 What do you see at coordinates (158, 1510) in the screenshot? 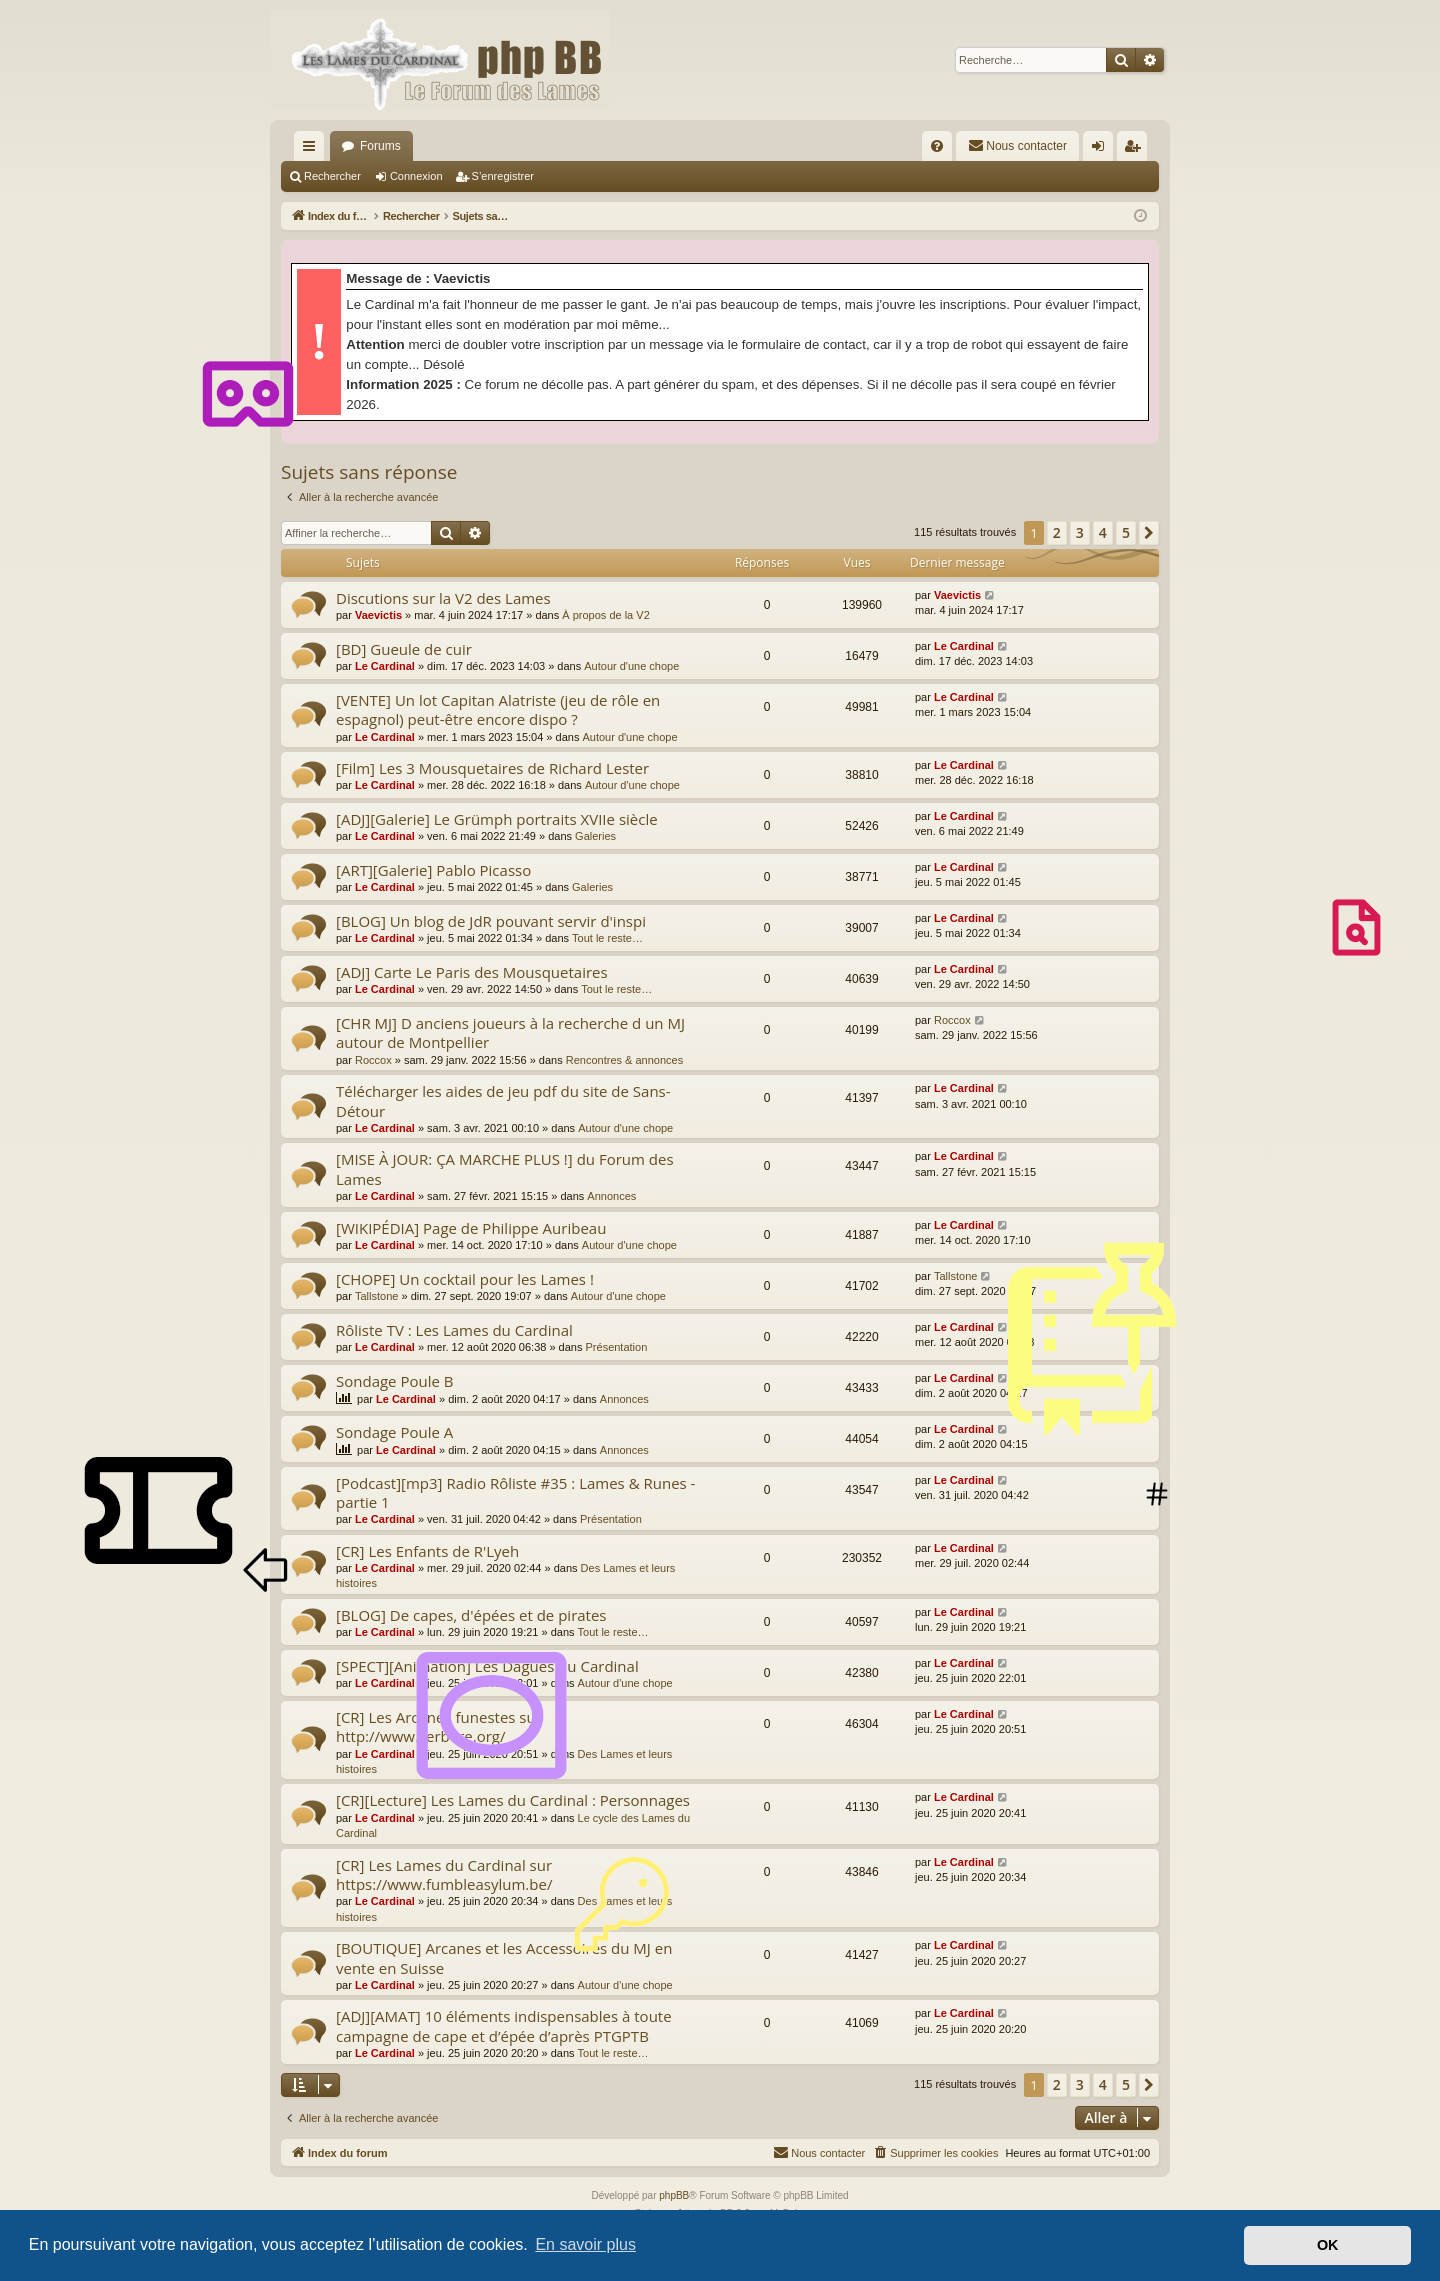
I see `view your tickets or passes` at bounding box center [158, 1510].